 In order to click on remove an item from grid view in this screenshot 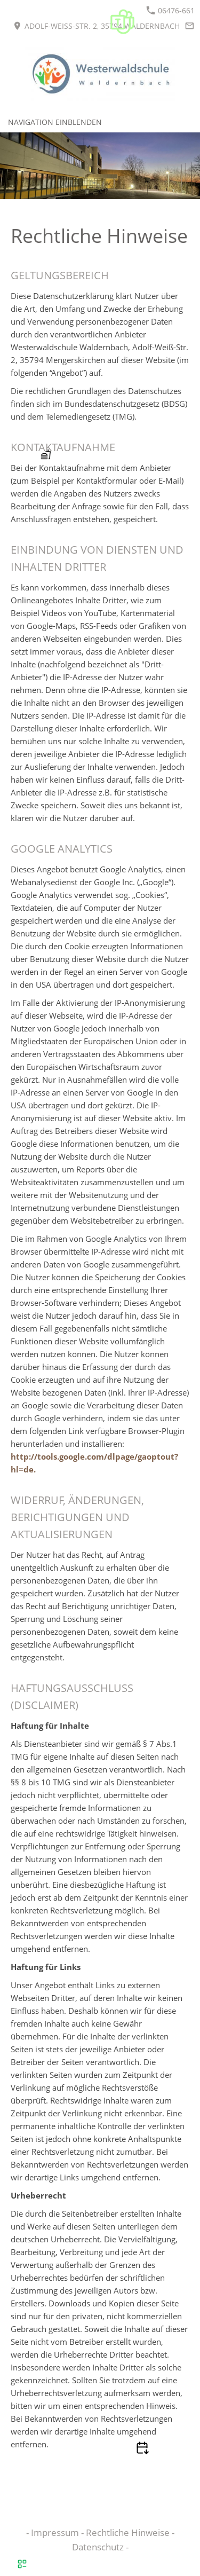, I will do `click(22, 2564)`.